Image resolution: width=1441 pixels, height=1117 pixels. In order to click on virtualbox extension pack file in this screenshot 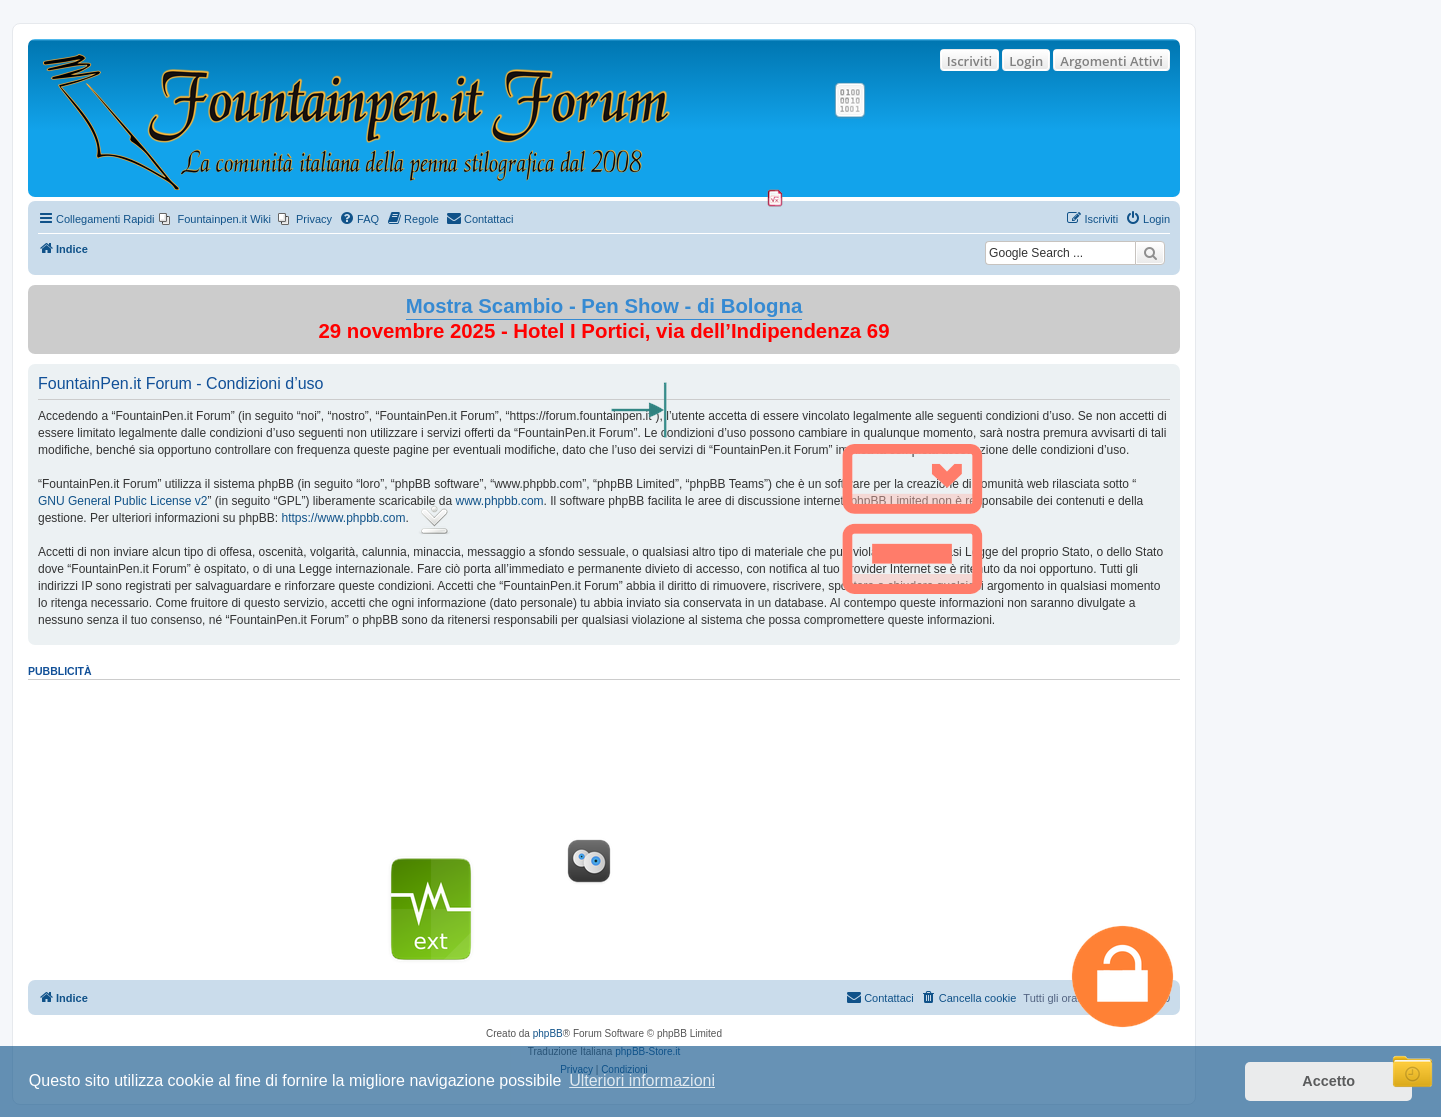, I will do `click(431, 909)`.